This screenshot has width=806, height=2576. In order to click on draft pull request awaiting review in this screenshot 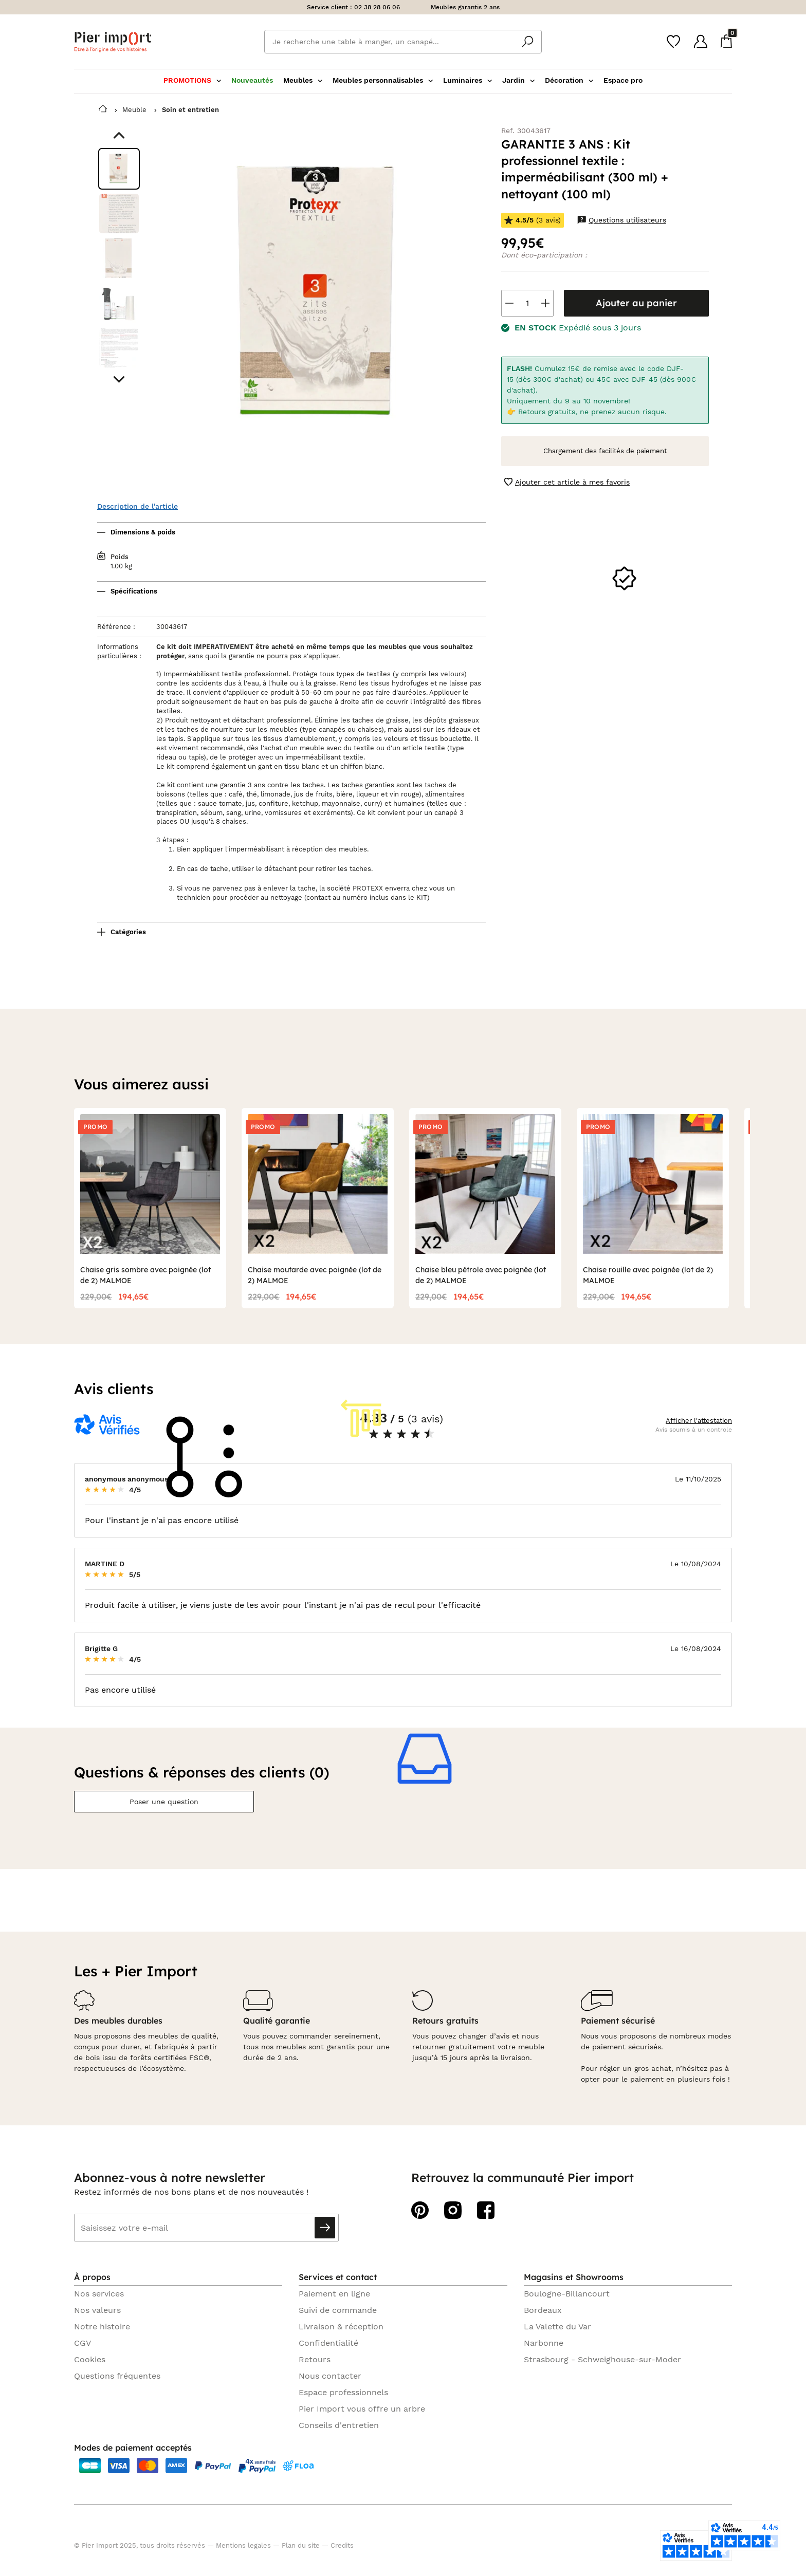, I will do `click(204, 1454)`.